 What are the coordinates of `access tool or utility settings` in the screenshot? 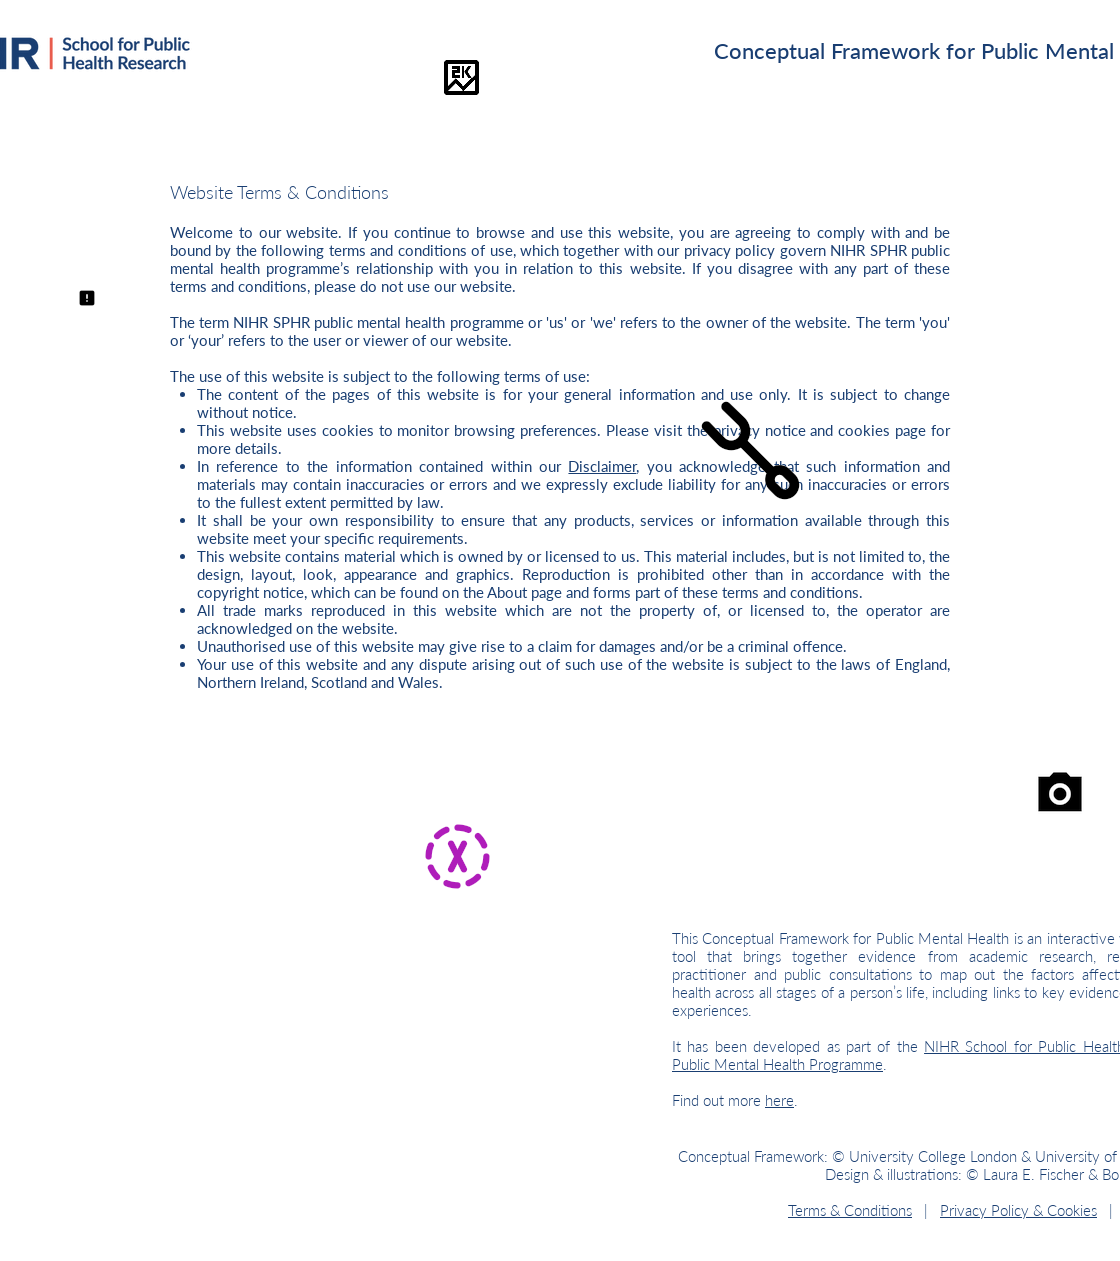 It's located at (750, 450).